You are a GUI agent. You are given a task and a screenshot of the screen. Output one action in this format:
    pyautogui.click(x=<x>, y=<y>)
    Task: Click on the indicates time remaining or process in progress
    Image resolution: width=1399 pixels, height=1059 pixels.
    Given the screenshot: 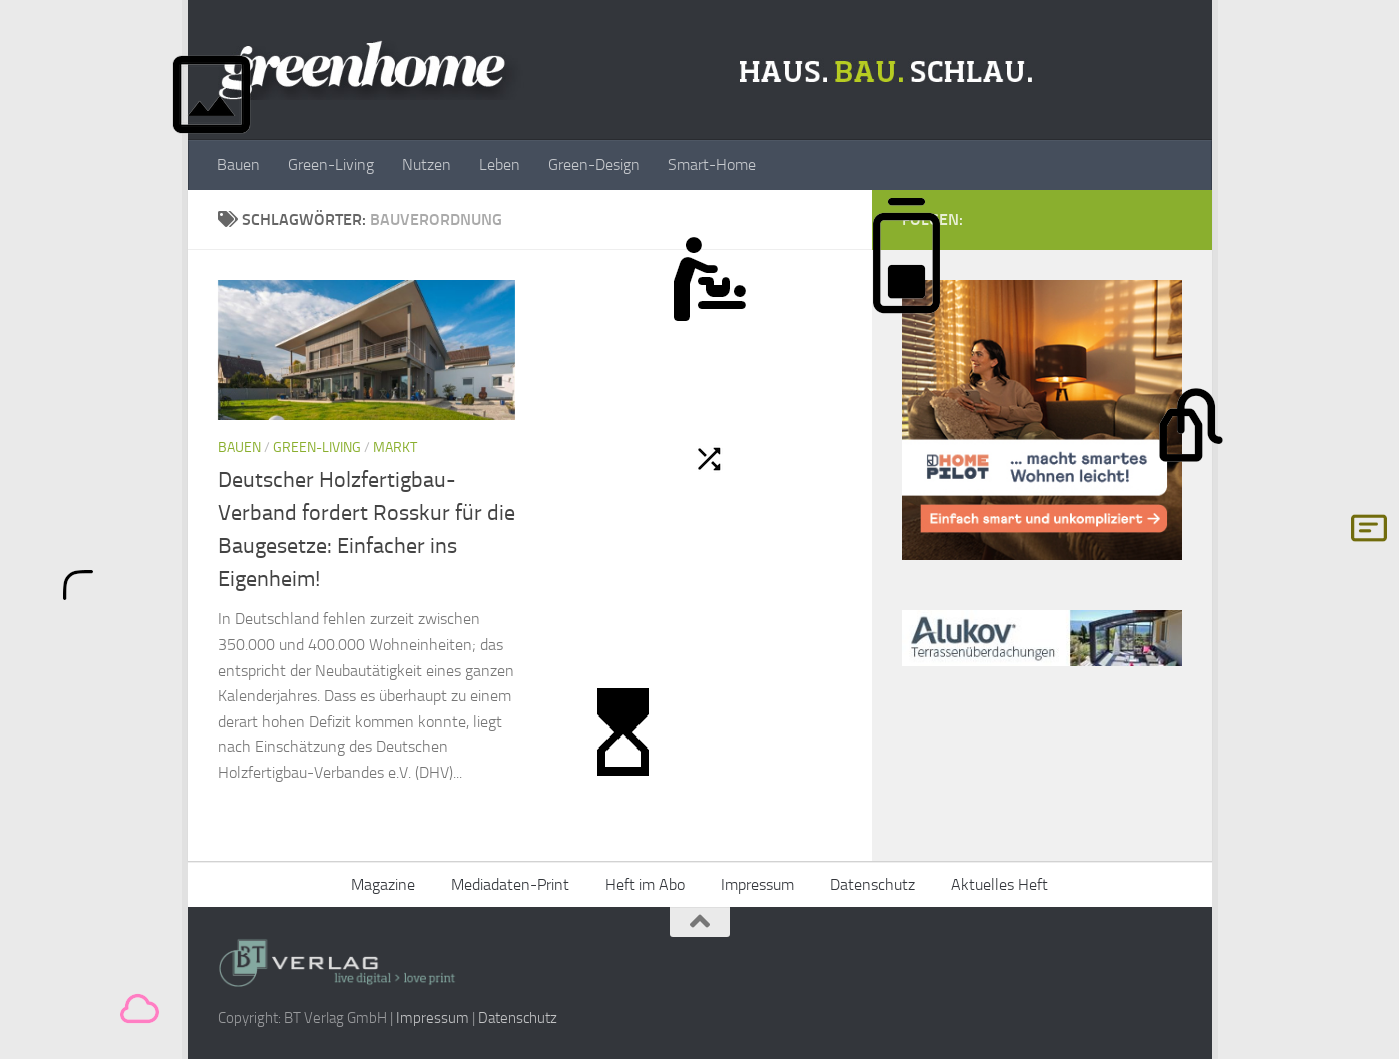 What is the action you would take?
    pyautogui.click(x=623, y=732)
    